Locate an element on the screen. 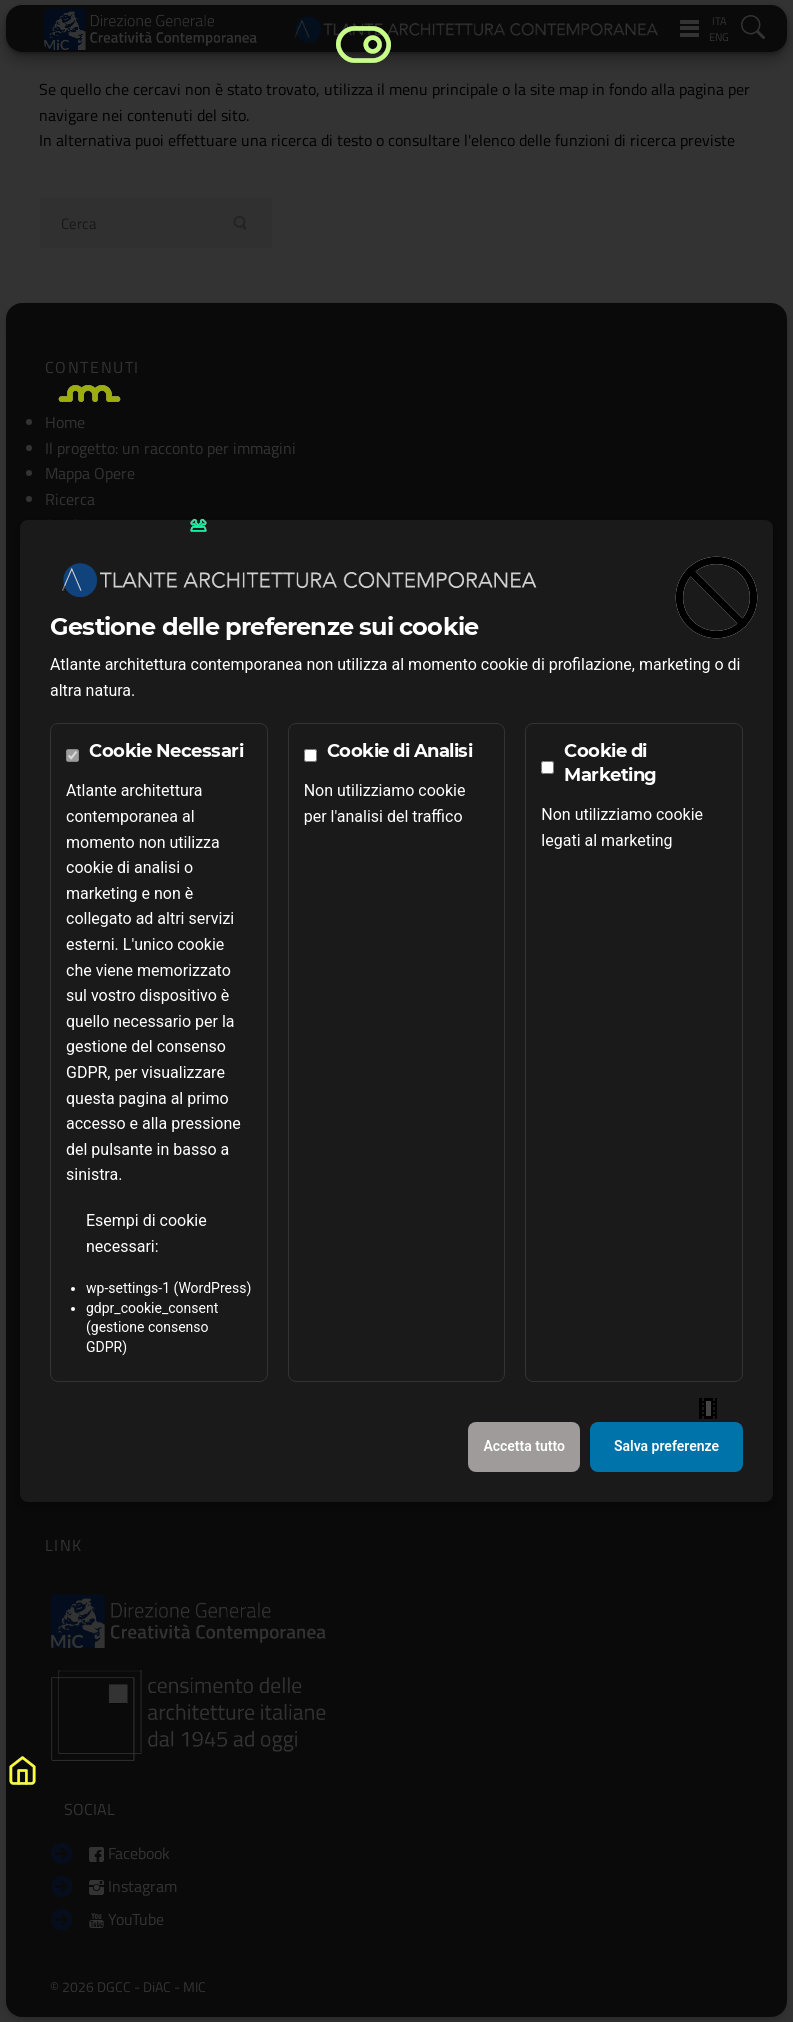 This screenshot has height=2022, width=793. access local movie theaters or showtimes is located at coordinates (708, 1408).